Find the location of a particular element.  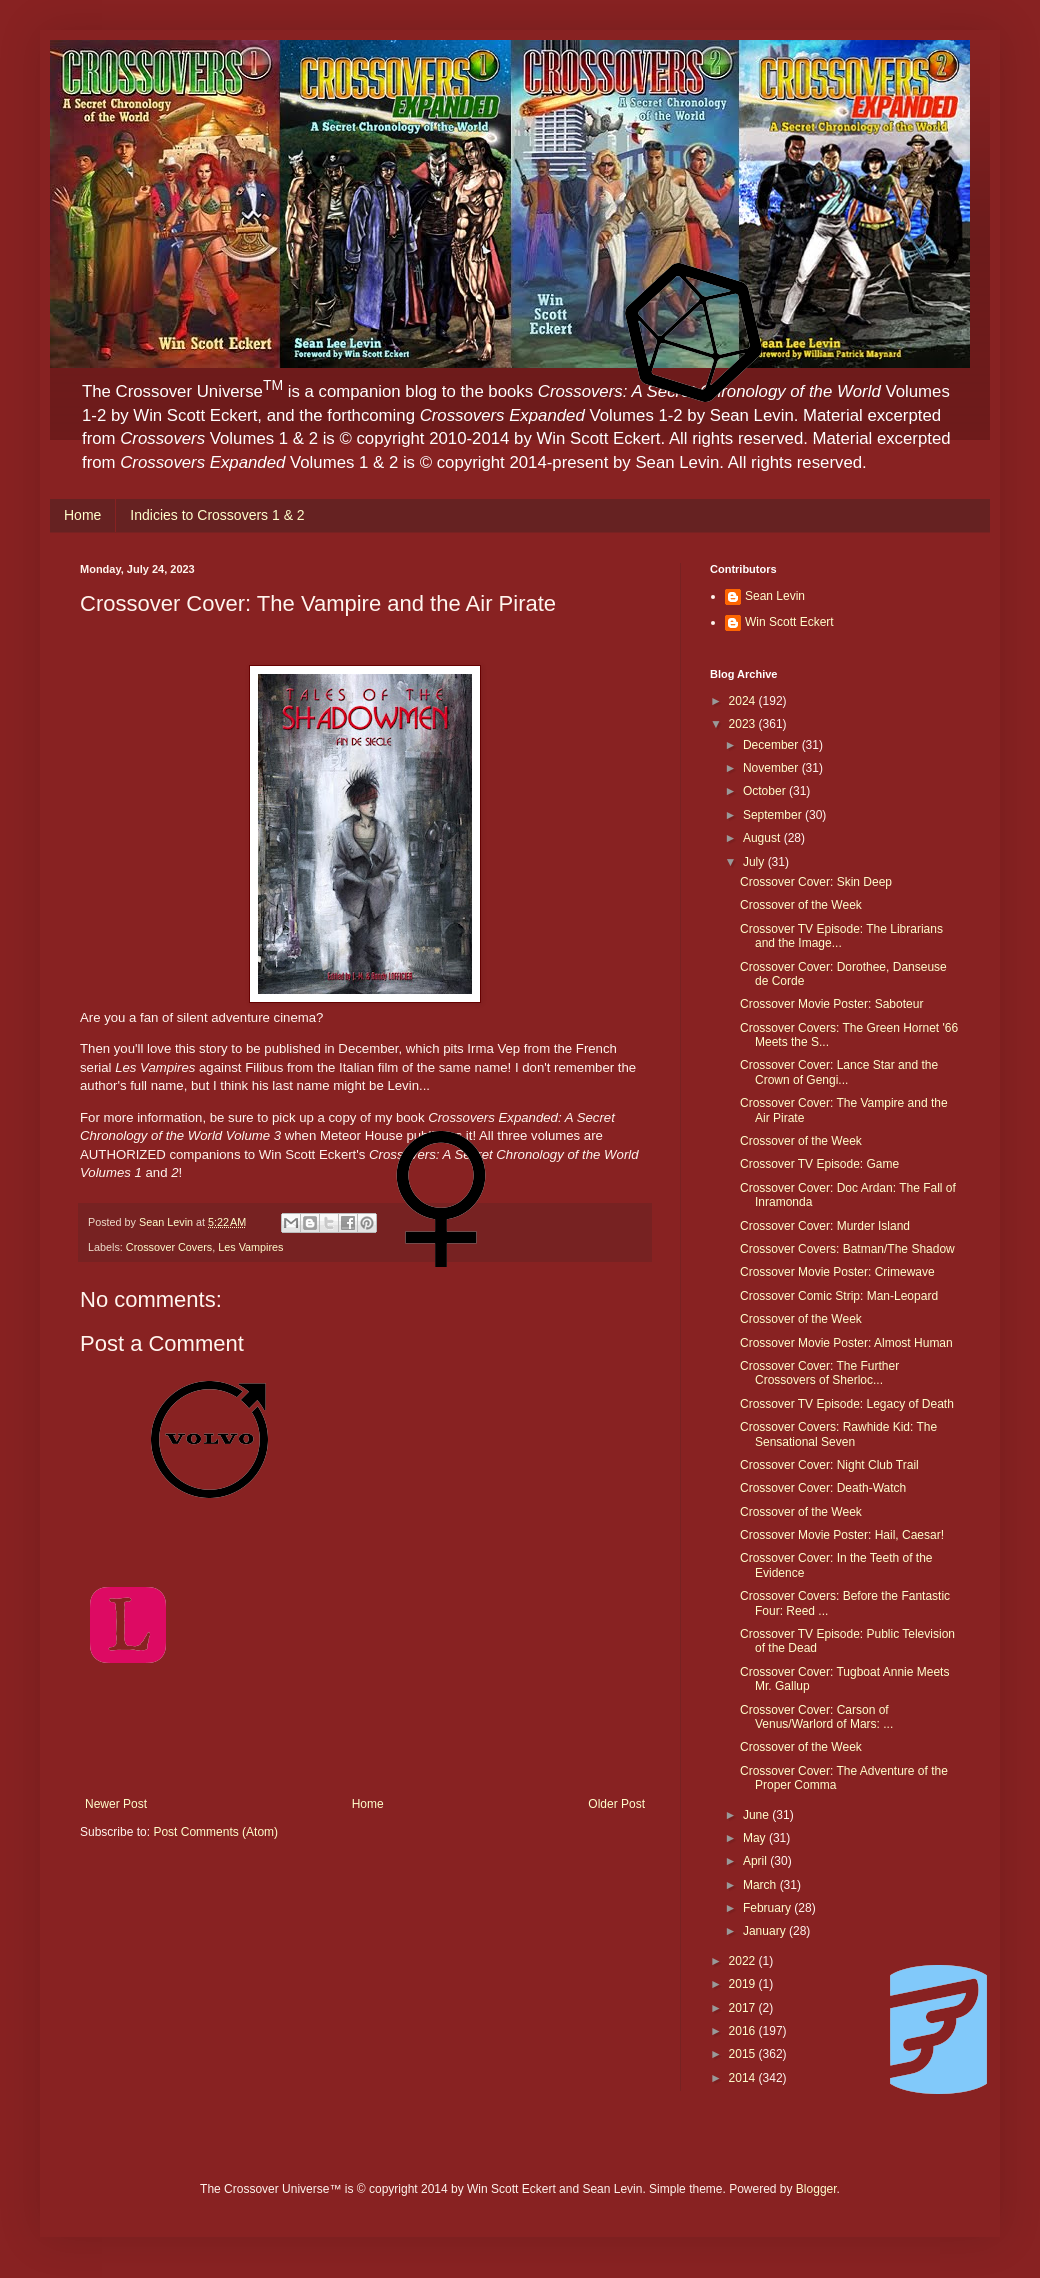

flyway database migration tool logo is located at coordinates (938, 2029).